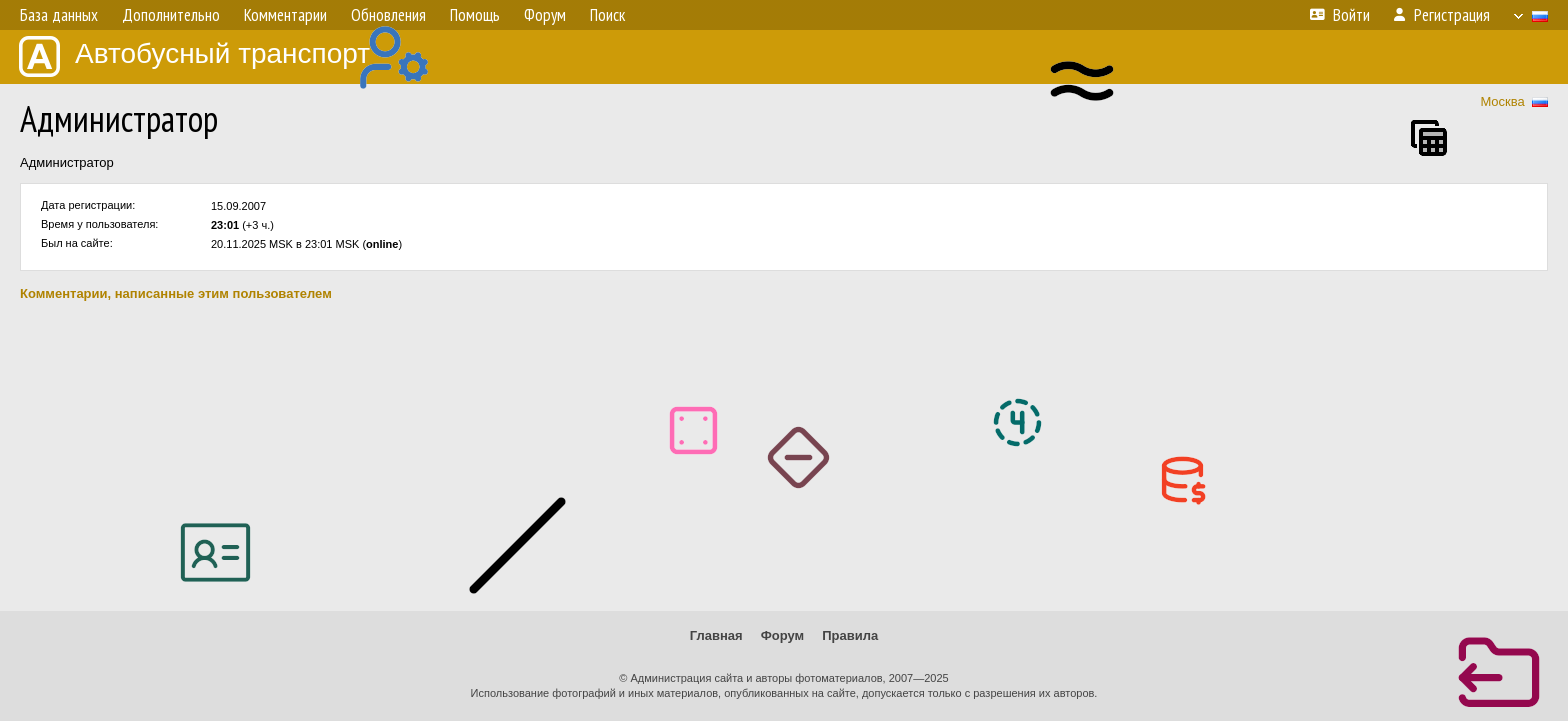 The height and width of the screenshot is (721, 1568). I want to click on indicates approximate or estimated value, so click(1082, 81).